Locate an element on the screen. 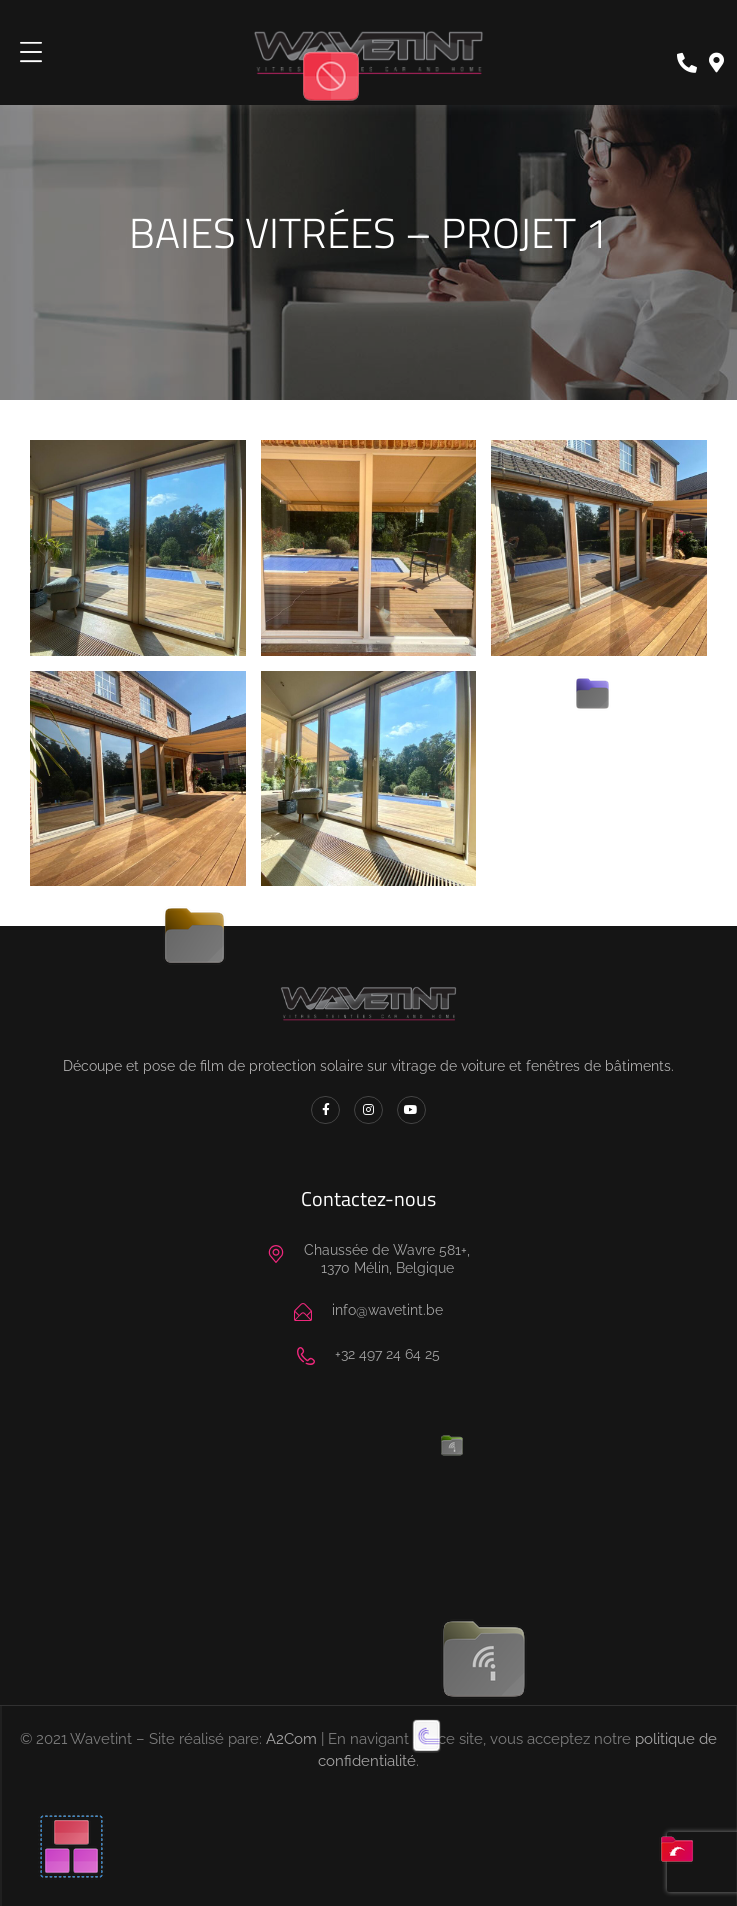 This screenshot has width=737, height=1906. folder containing ruby on rails project files is located at coordinates (677, 1850).